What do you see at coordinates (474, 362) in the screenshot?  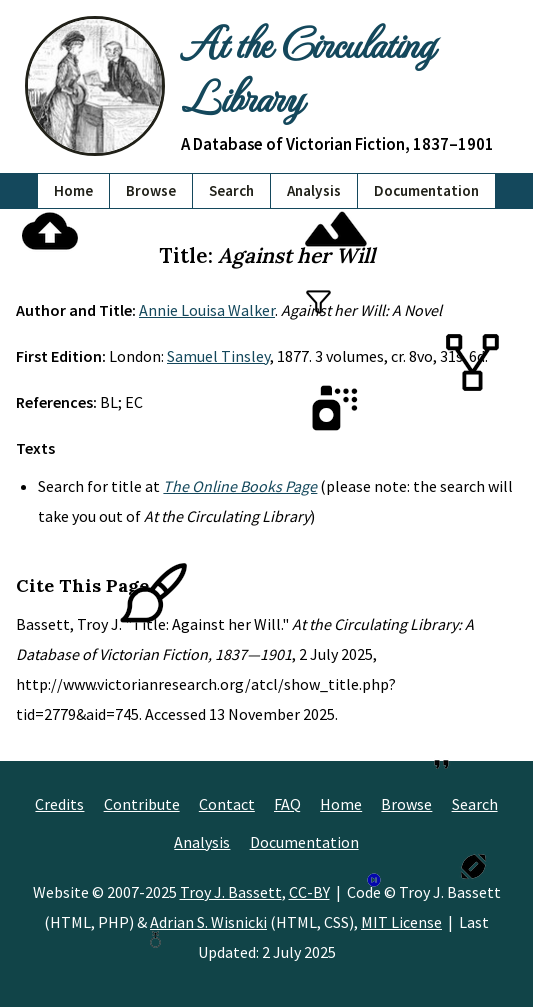 I see `view parent classes or supertypes in code hierarchy` at bounding box center [474, 362].